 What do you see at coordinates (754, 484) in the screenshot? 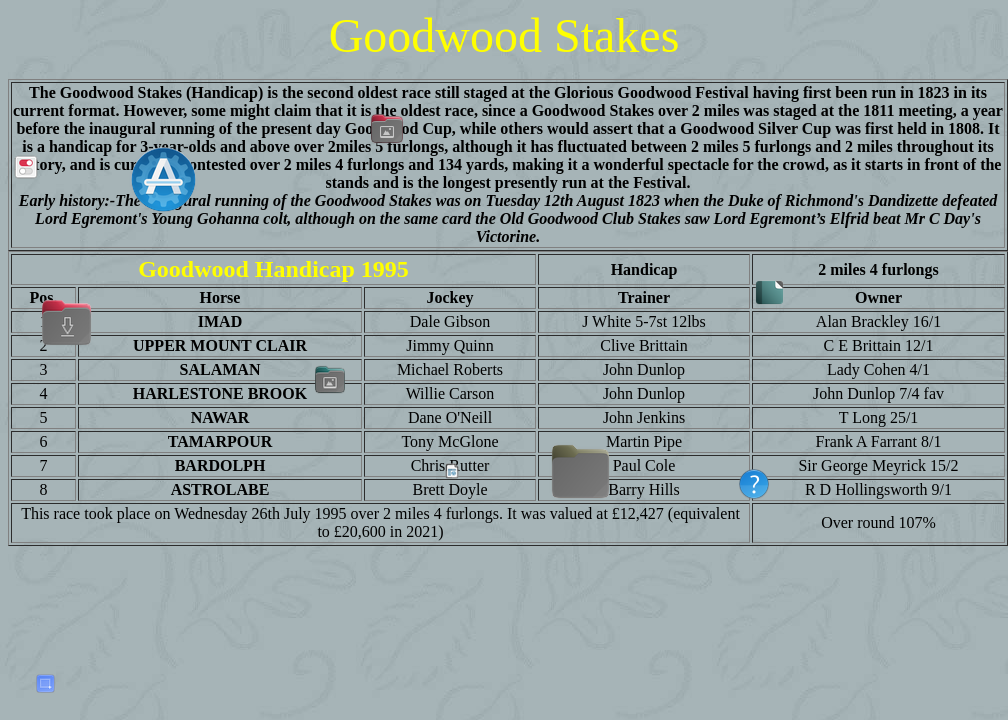
I see `open help center or documentation` at bounding box center [754, 484].